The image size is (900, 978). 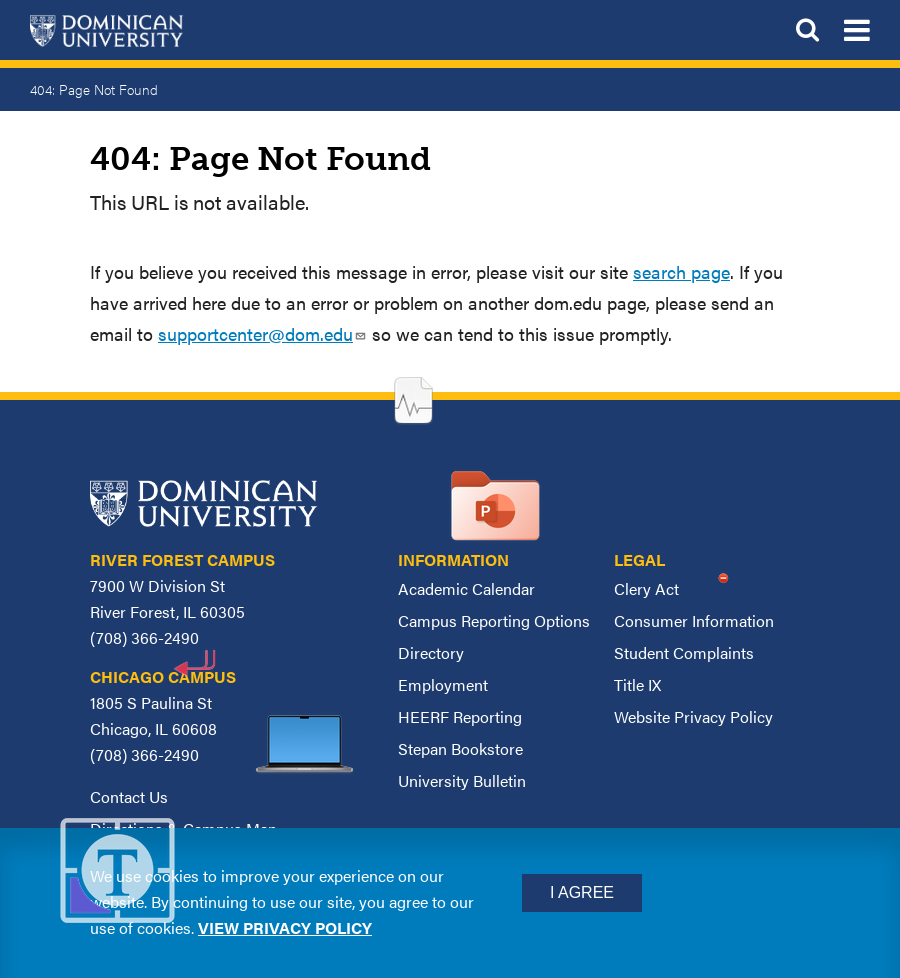 What do you see at coordinates (194, 660) in the screenshot?
I see `reply to all recipients of an email` at bounding box center [194, 660].